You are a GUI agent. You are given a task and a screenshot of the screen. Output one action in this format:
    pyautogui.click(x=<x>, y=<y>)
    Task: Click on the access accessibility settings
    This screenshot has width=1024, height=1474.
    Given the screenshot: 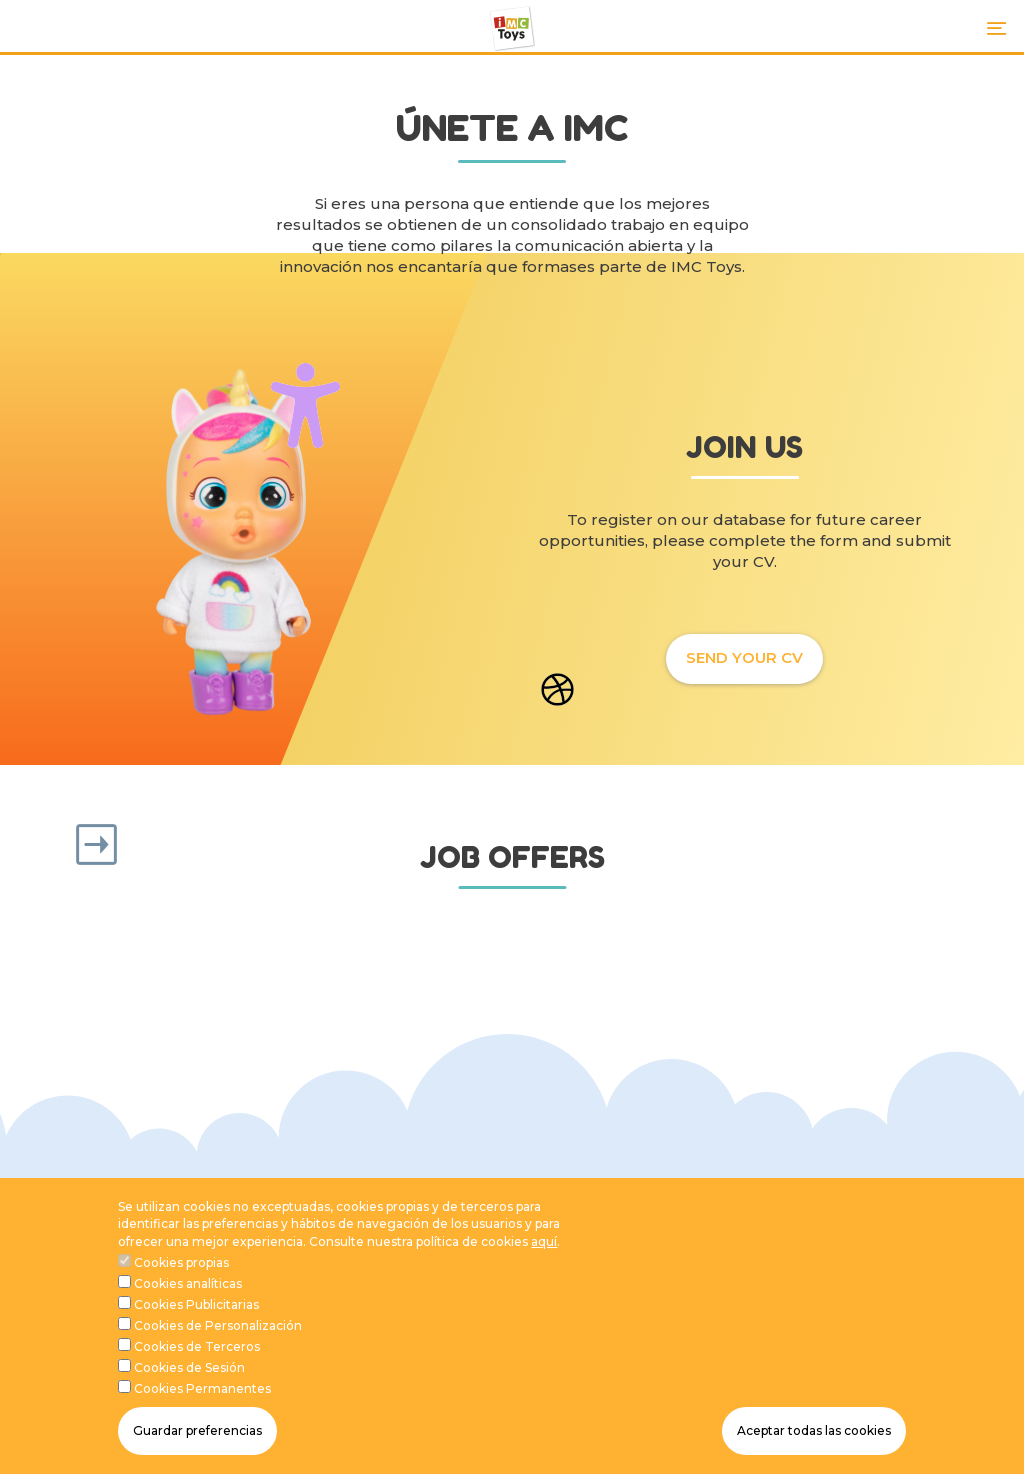 What is the action you would take?
    pyautogui.click(x=305, y=405)
    